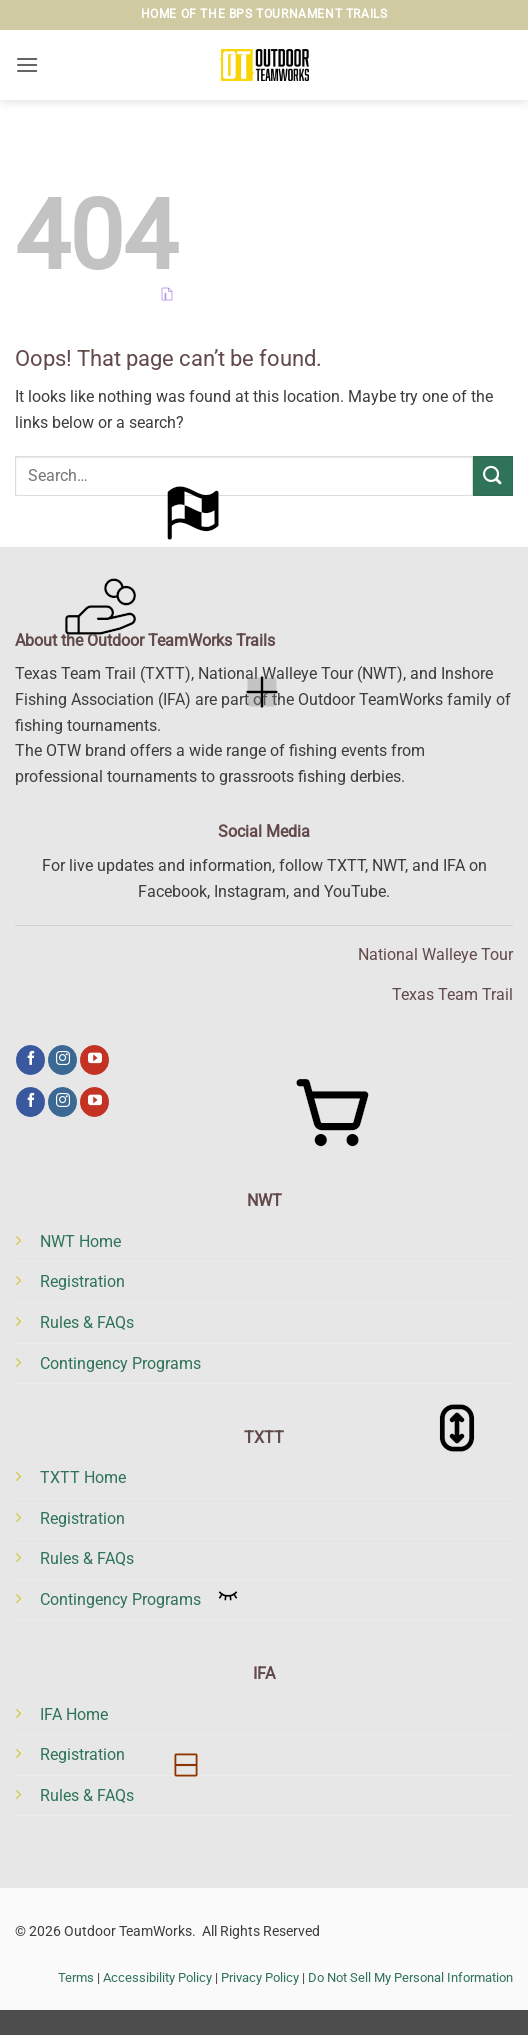  Describe the element at coordinates (262, 692) in the screenshot. I see `add a new item` at that location.